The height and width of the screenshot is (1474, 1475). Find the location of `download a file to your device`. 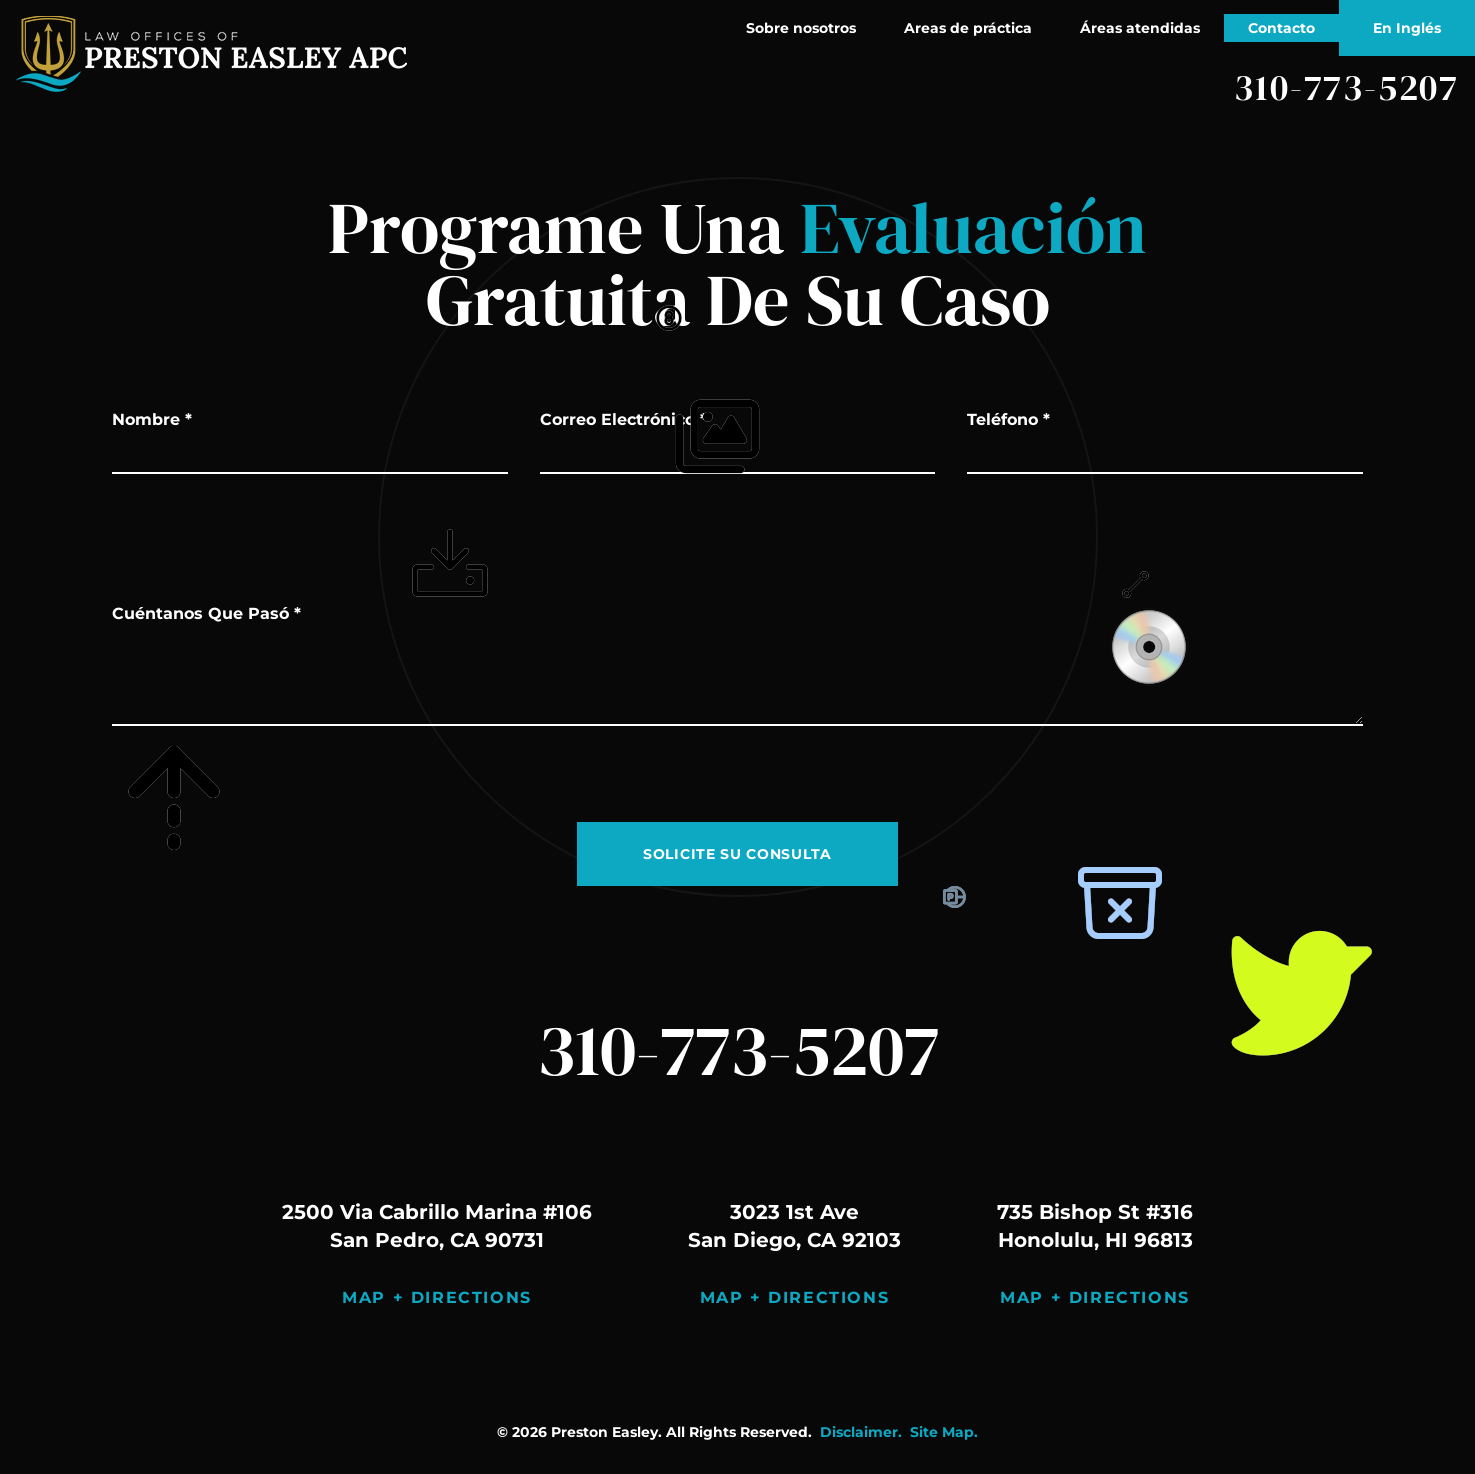

download a file to your device is located at coordinates (450, 567).